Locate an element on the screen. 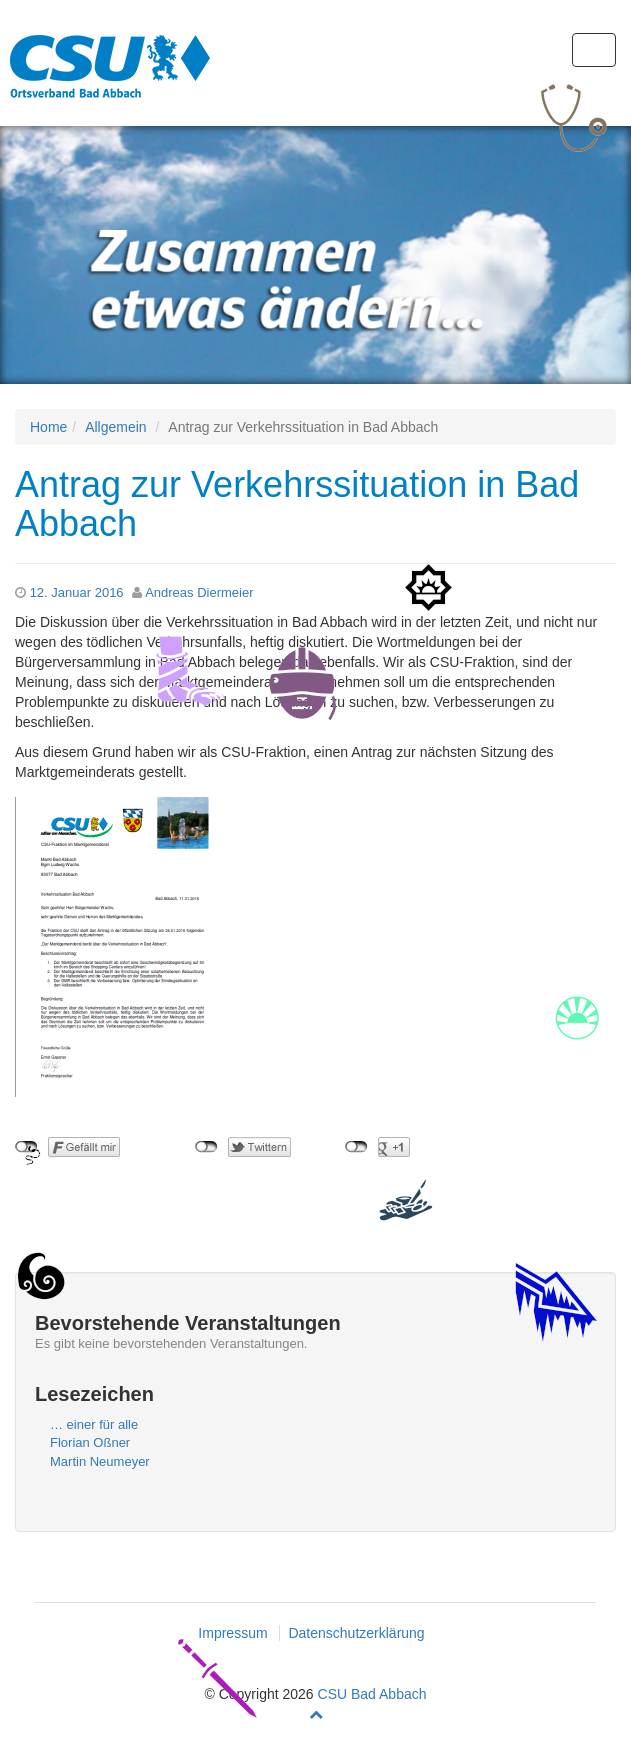 The width and height of the screenshot is (631, 1739). browse charcuterie or appetizer menu options is located at coordinates (405, 1202).